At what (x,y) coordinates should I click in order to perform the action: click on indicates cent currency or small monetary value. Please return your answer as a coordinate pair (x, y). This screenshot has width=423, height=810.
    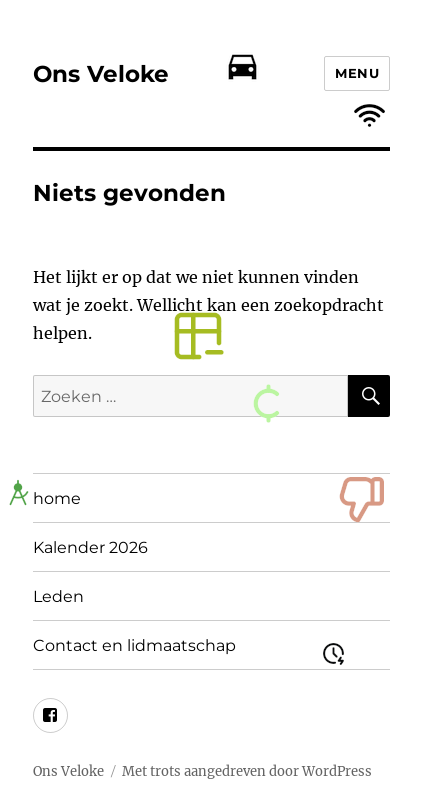
    Looking at the image, I should click on (268, 403).